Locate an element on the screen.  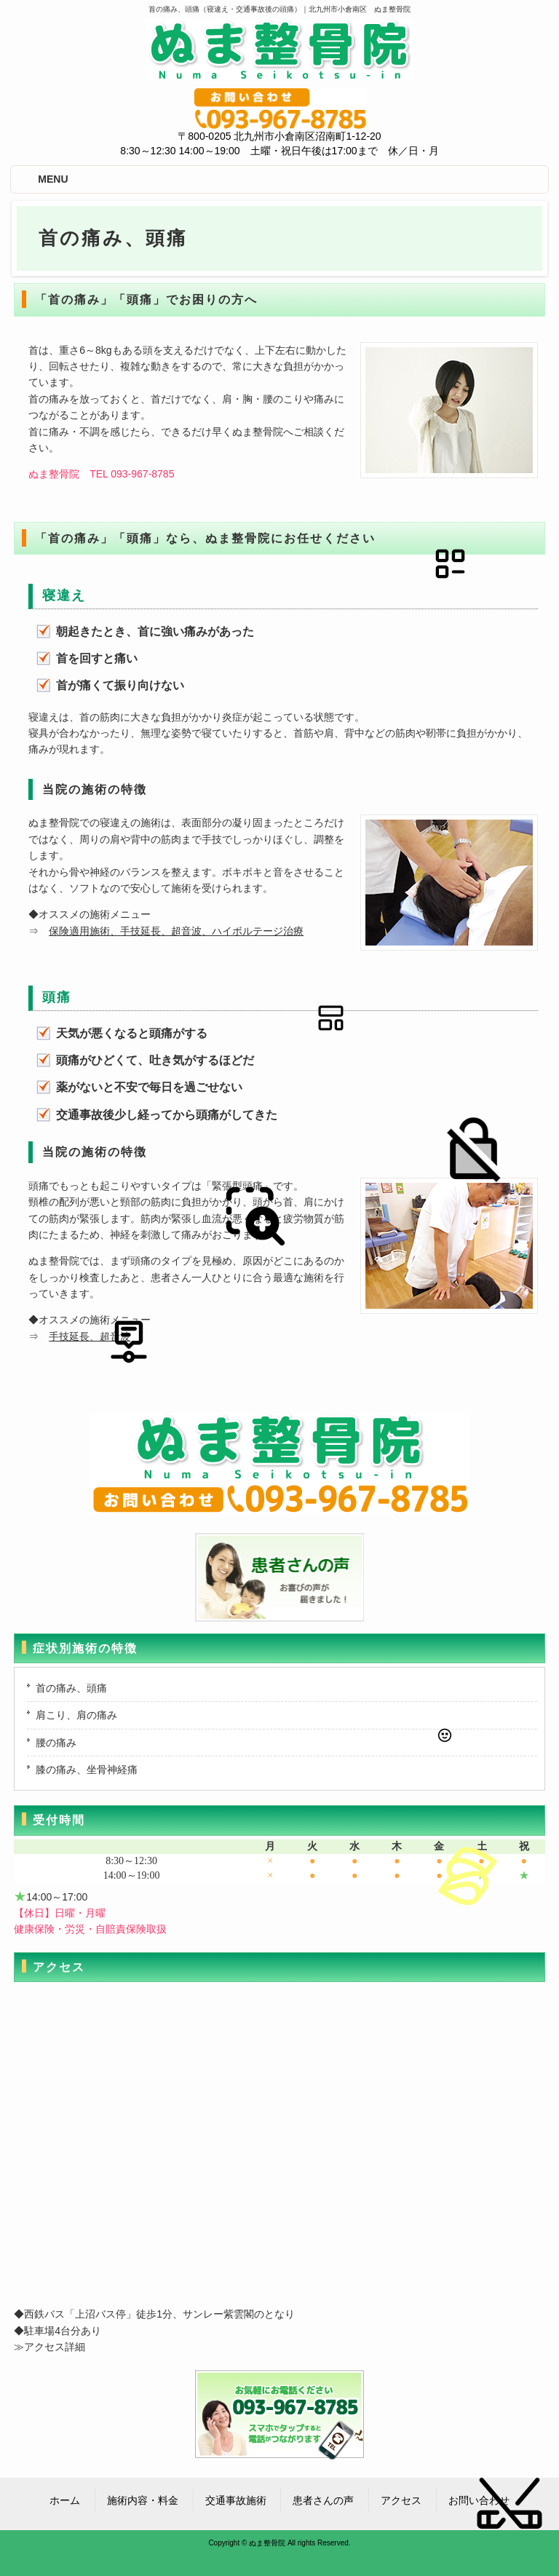
select a page layout template is located at coordinates (330, 1018).